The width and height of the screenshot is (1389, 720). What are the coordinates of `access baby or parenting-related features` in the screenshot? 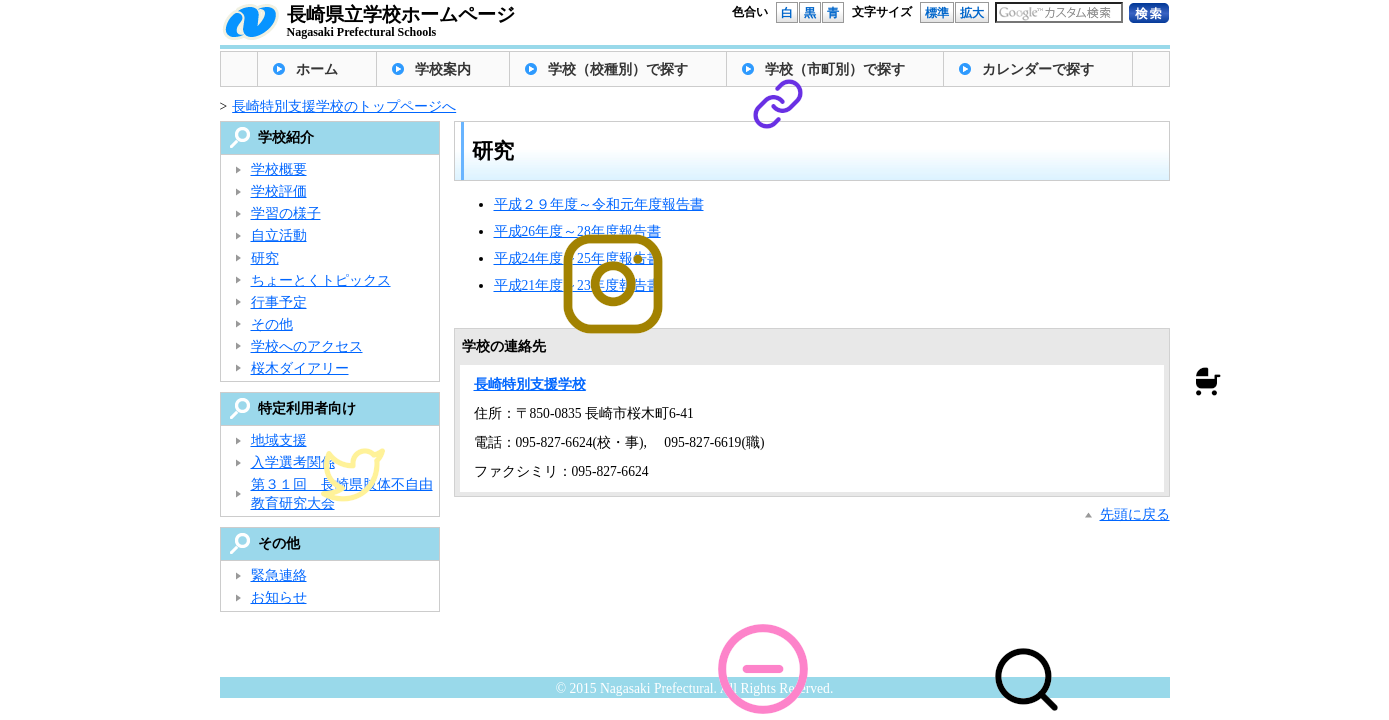 It's located at (1206, 381).